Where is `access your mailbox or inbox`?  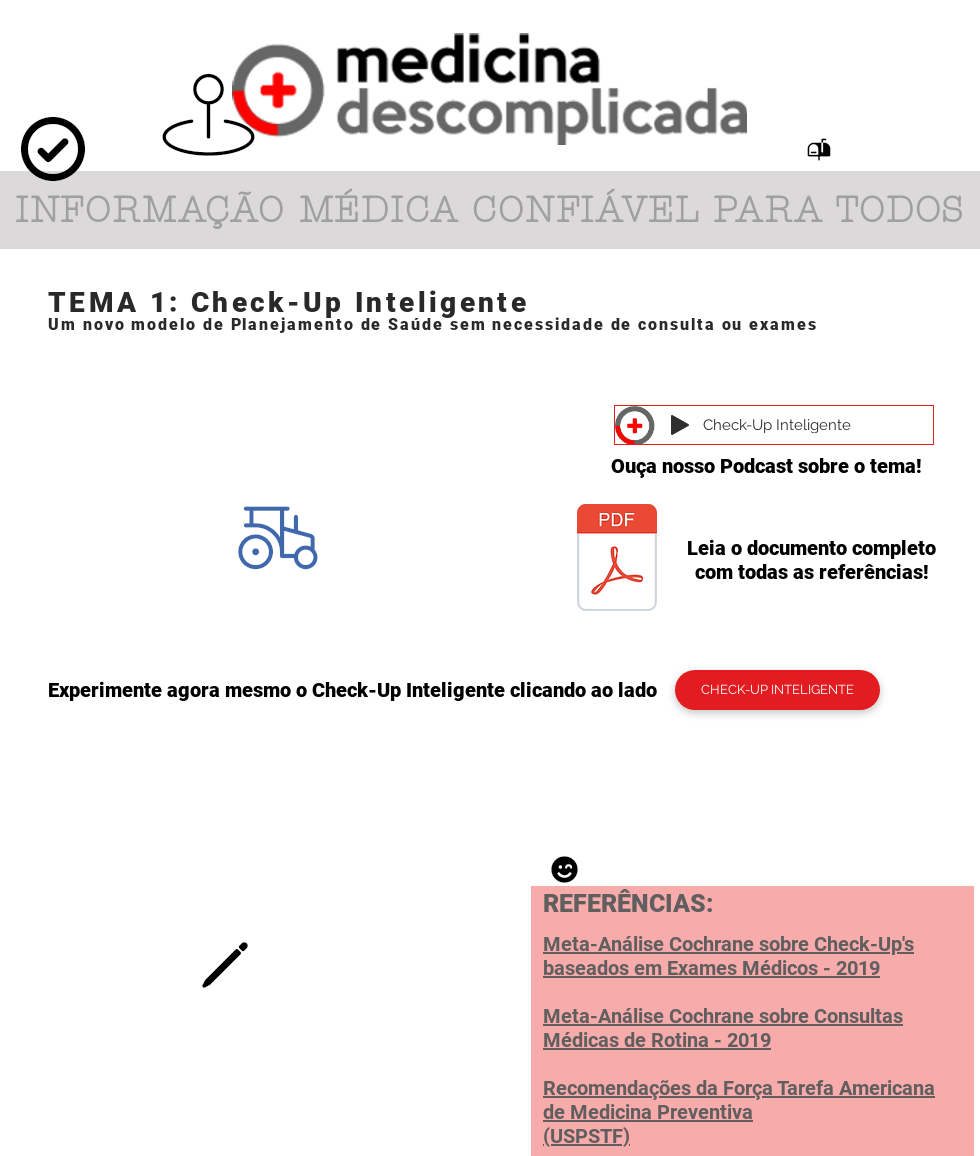
access your mailbox or inbox is located at coordinates (819, 150).